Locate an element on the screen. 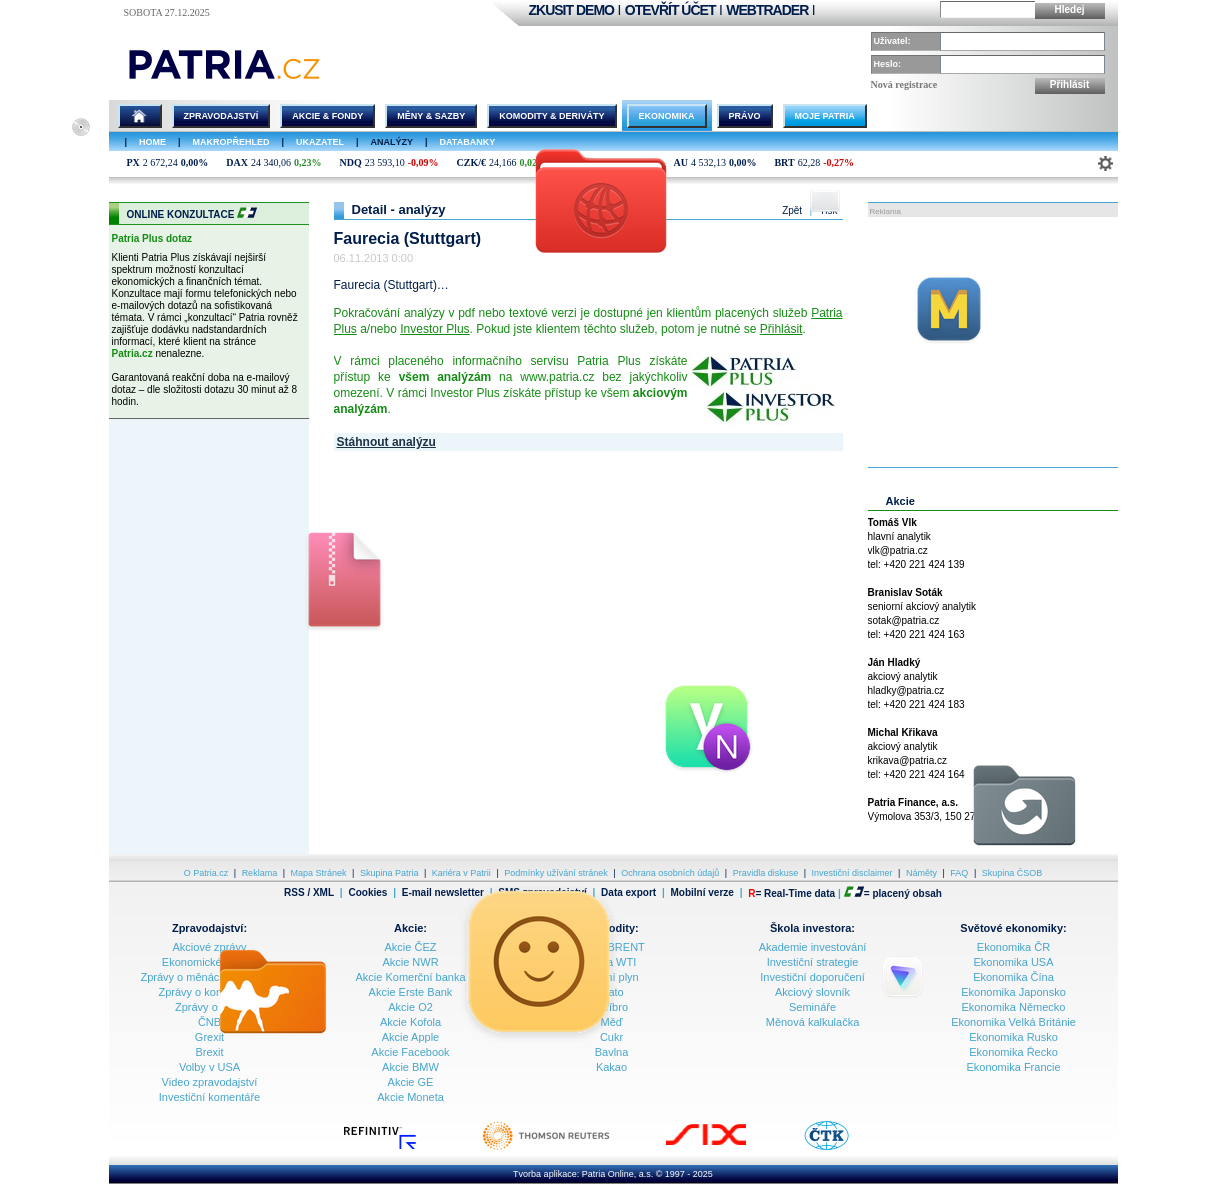  open yubikey neo manager app is located at coordinates (706, 726).